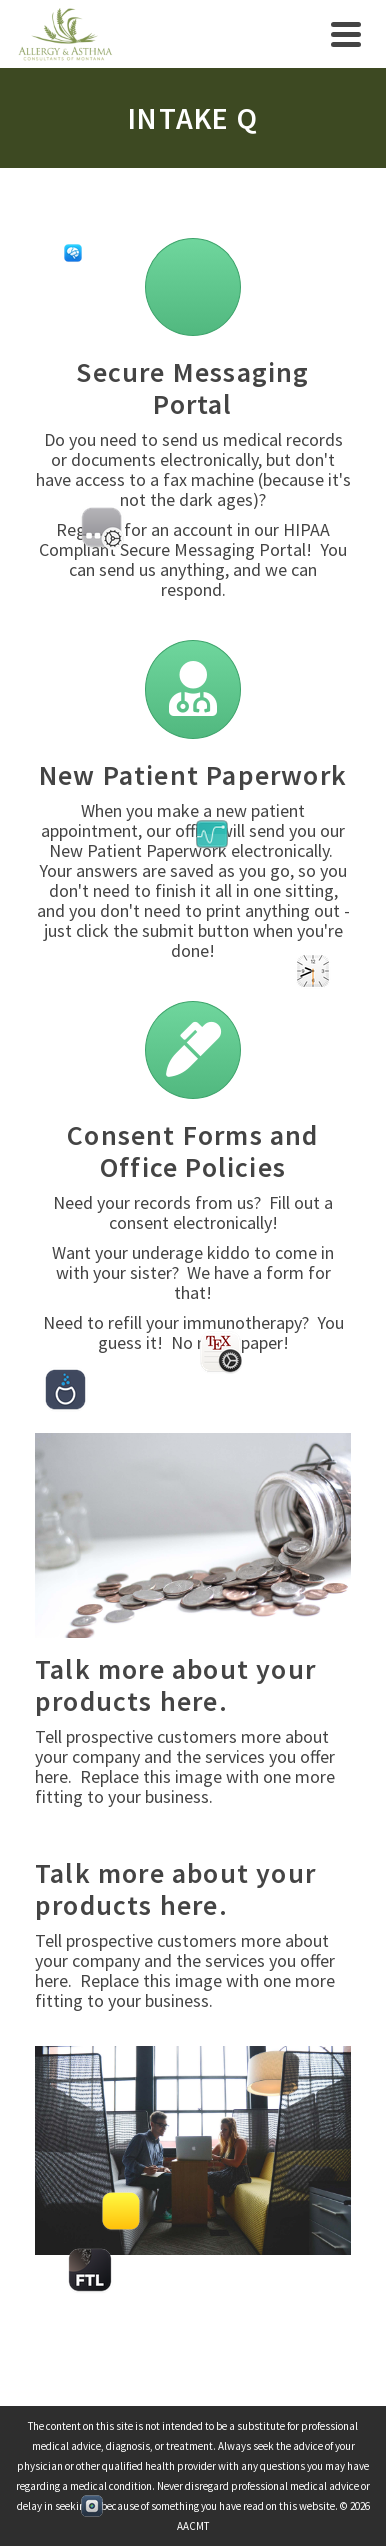  What do you see at coordinates (313, 971) in the screenshot?
I see `open date and time settings` at bounding box center [313, 971].